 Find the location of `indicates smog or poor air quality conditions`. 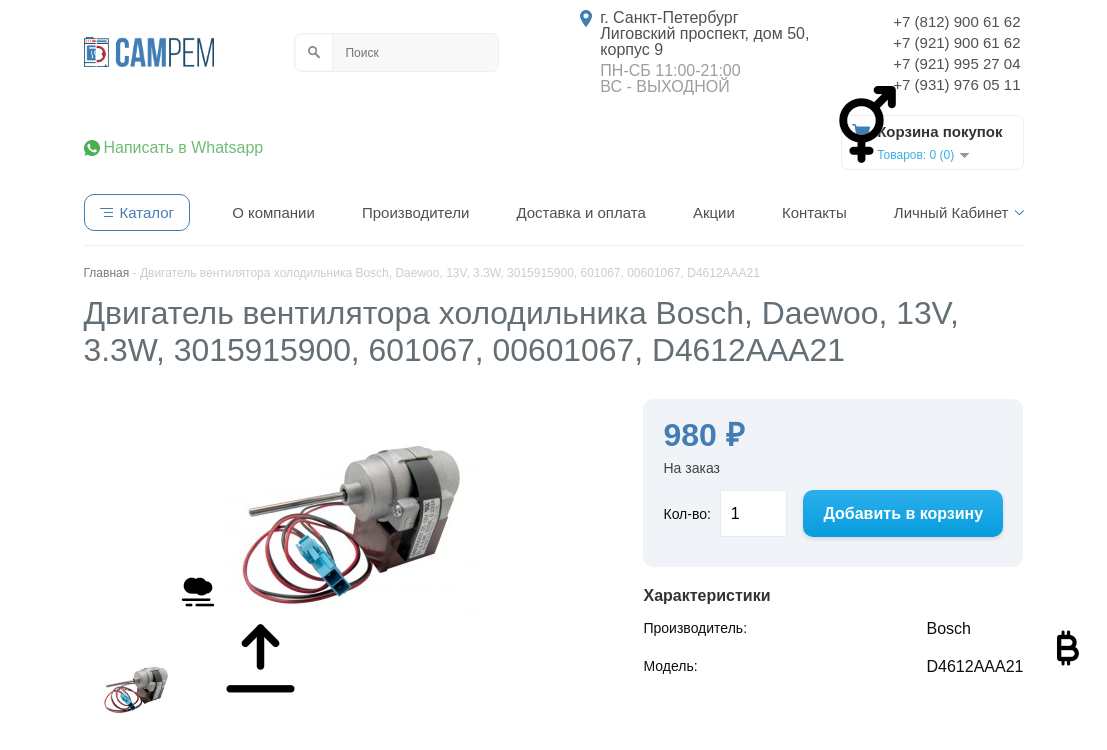

indicates smog or poor air quality conditions is located at coordinates (198, 592).